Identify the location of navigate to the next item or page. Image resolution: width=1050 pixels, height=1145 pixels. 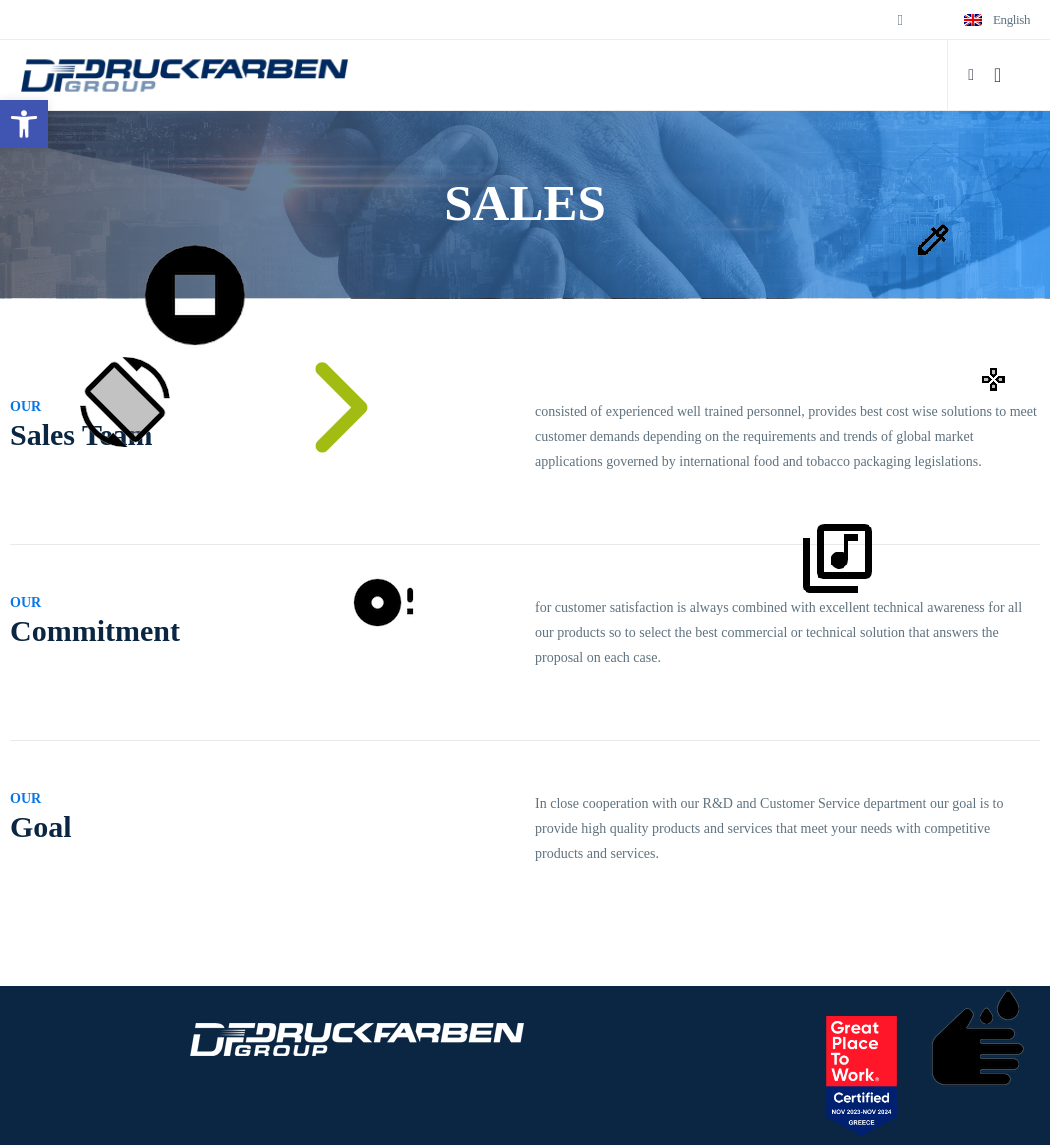
(333, 407).